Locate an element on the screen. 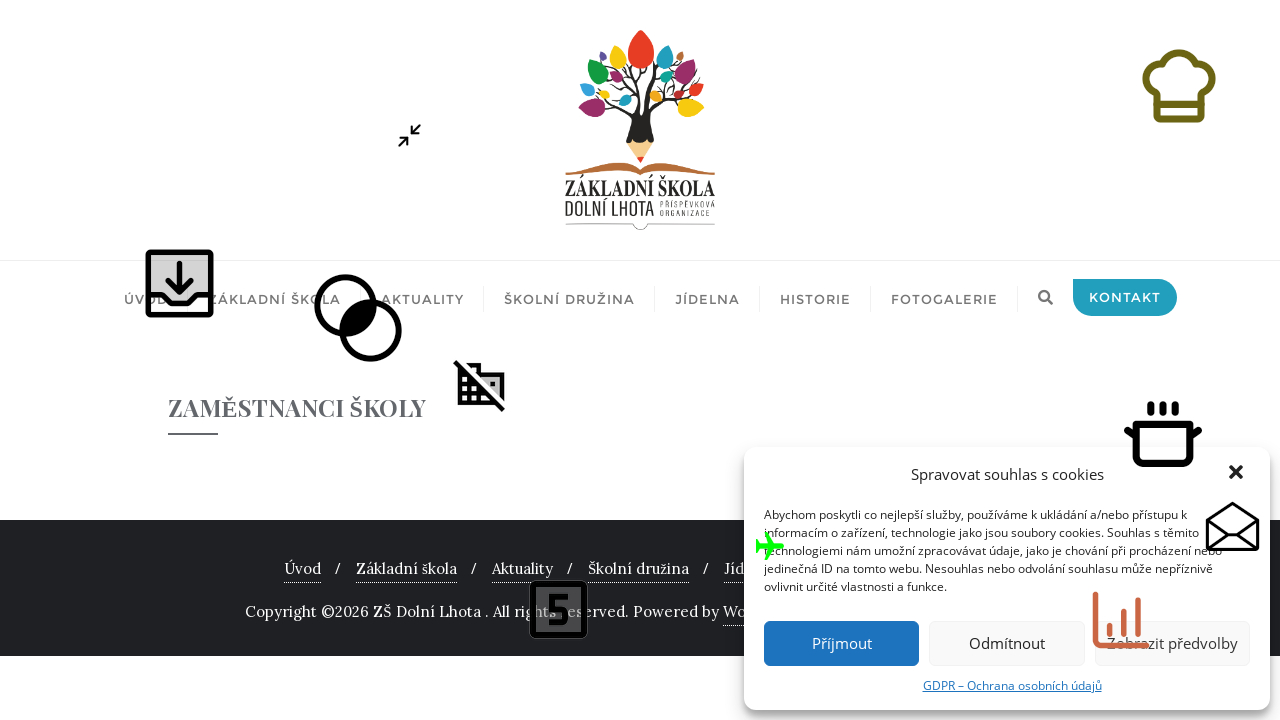 The height and width of the screenshot is (720, 1280). minimize or collapse the current window is located at coordinates (409, 135).